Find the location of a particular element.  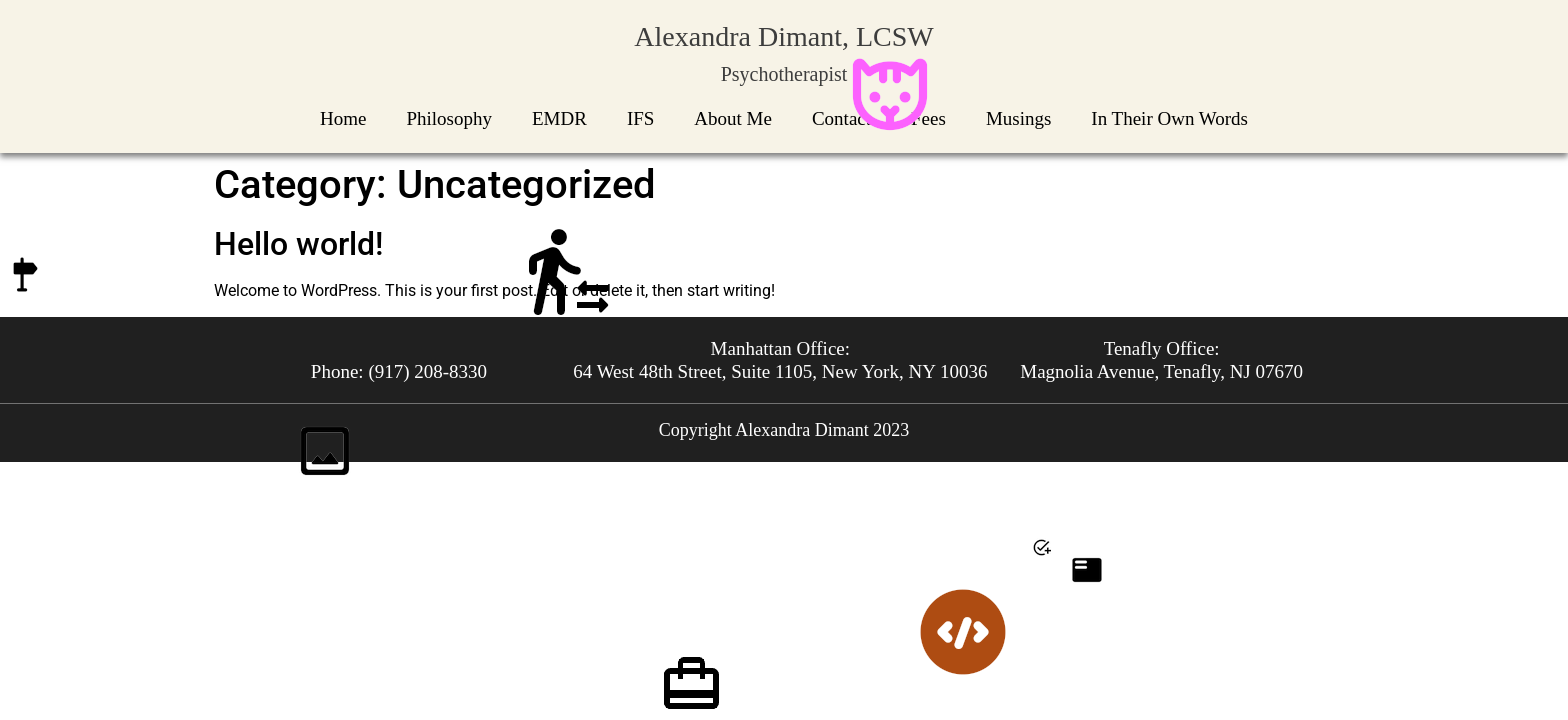

view featured playlist is located at coordinates (1087, 570).